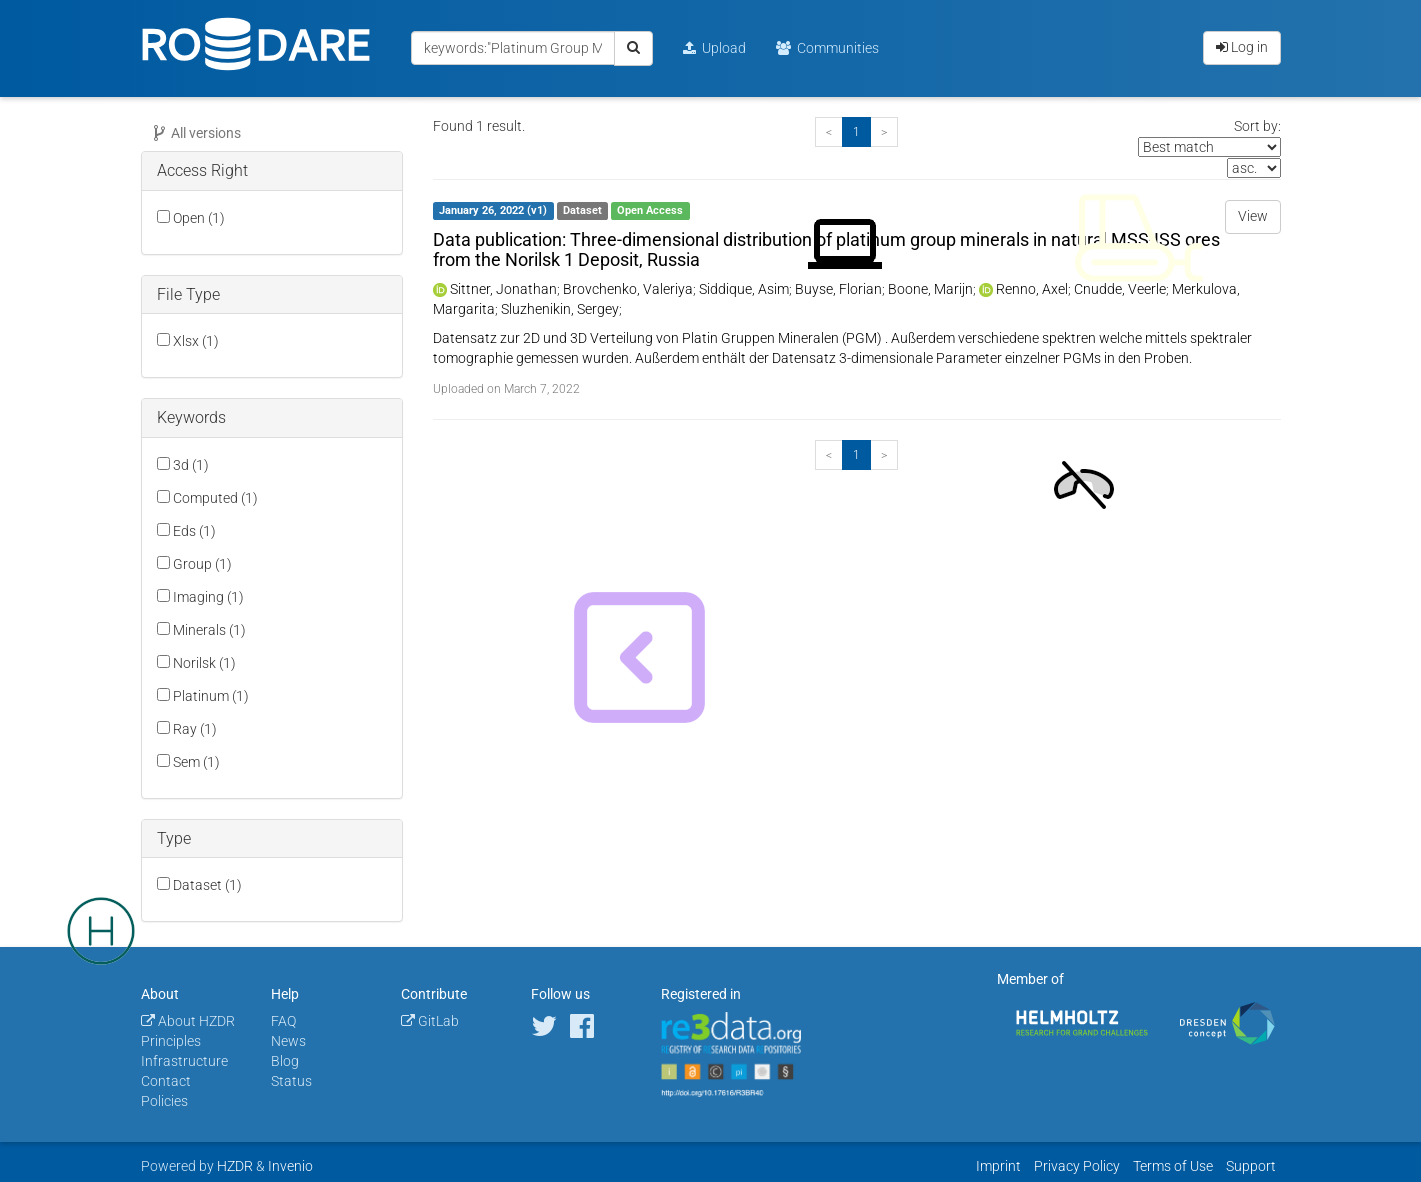 This screenshot has height=1182, width=1421. I want to click on switch to desktop view, so click(845, 244).